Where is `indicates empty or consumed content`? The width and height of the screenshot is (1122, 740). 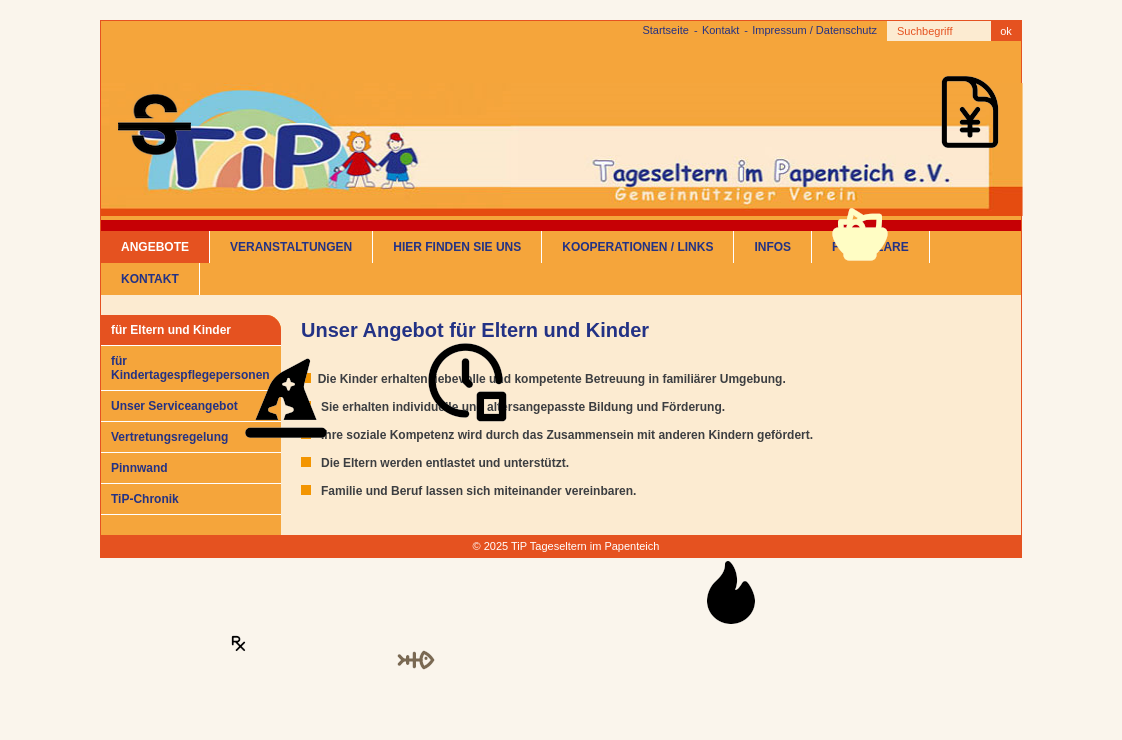
indicates empty or consumed content is located at coordinates (416, 660).